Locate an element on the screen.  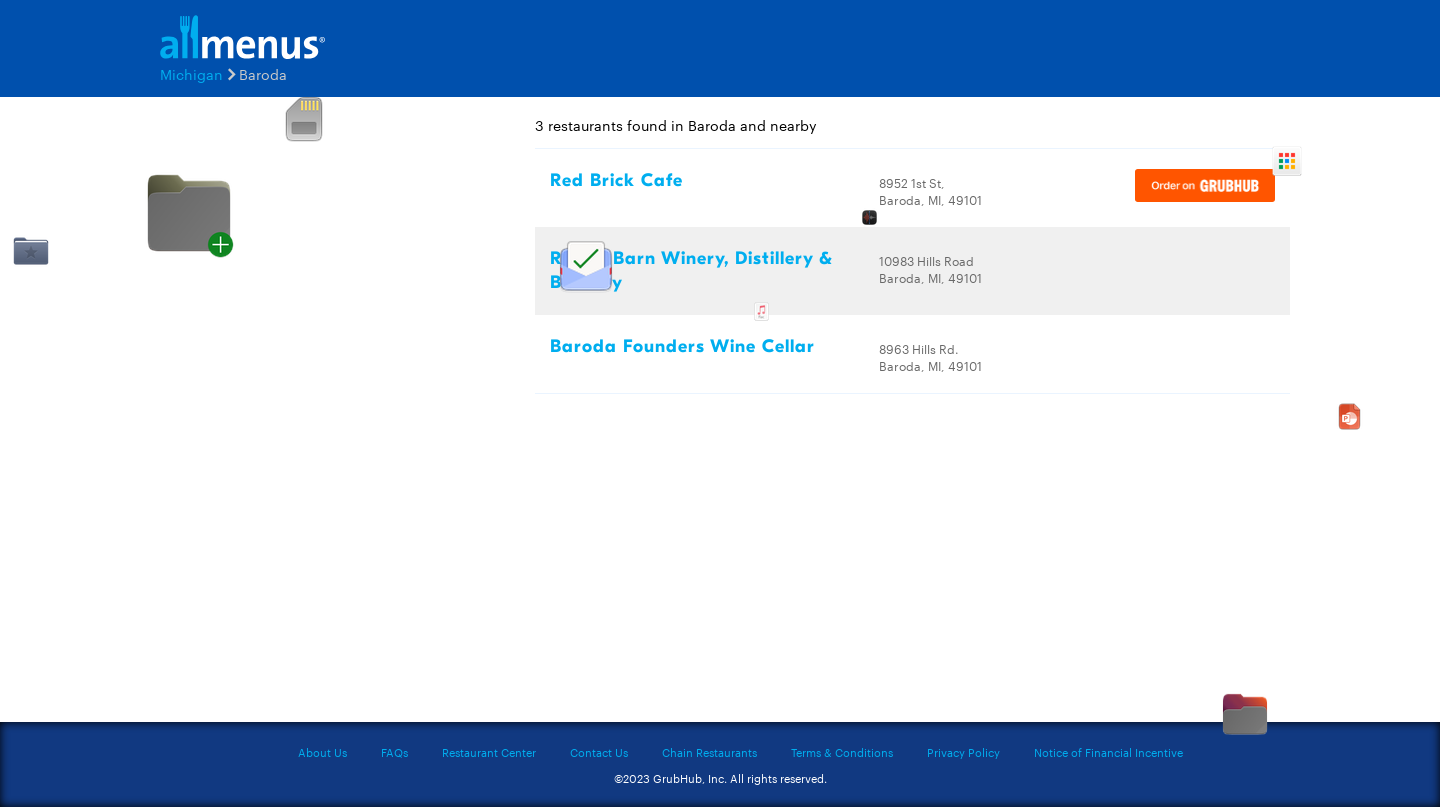
folder ready to accept dragged files is located at coordinates (1245, 714).